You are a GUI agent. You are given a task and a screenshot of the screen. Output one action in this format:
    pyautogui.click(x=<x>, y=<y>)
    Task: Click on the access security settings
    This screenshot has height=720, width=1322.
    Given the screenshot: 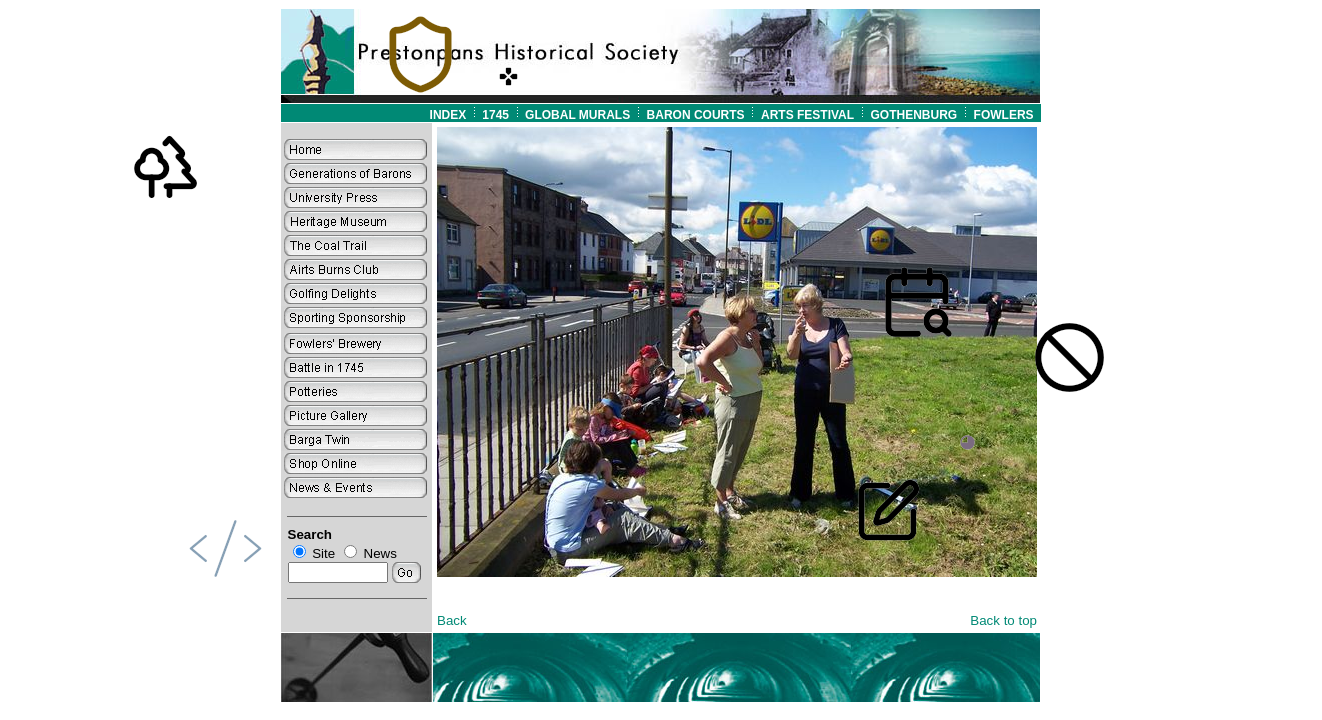 What is the action you would take?
    pyautogui.click(x=420, y=54)
    